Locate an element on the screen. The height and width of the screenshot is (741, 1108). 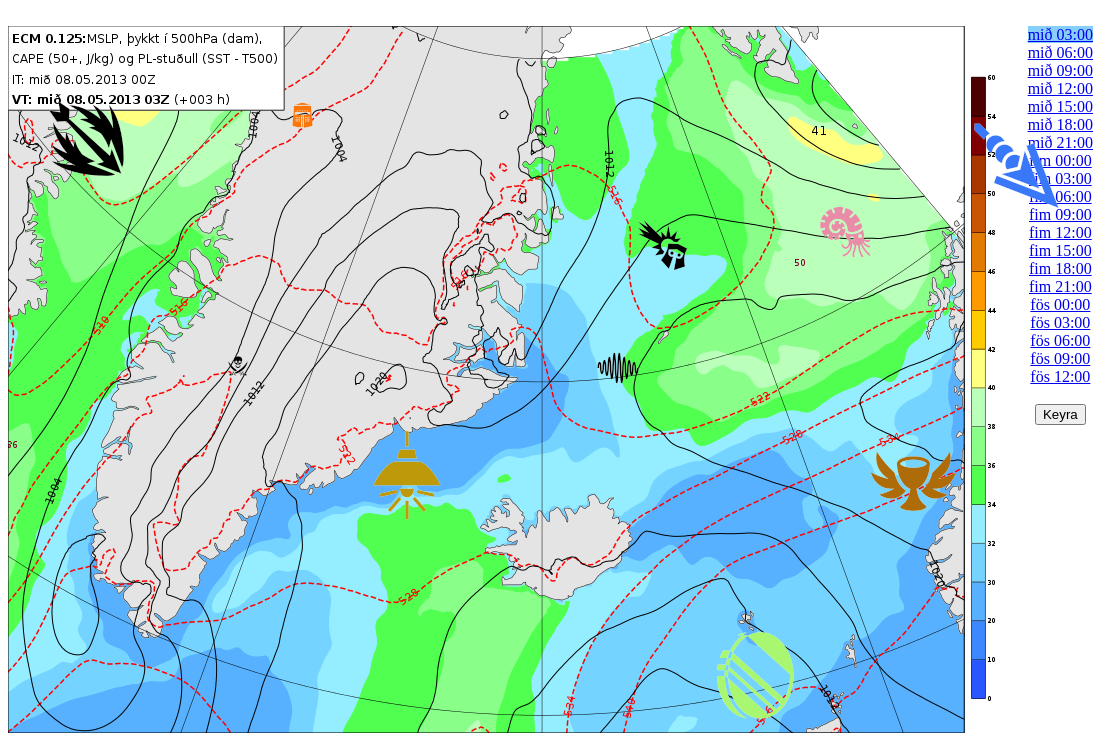
indicates critical hit or headshot damage is located at coordinates (663, 245).